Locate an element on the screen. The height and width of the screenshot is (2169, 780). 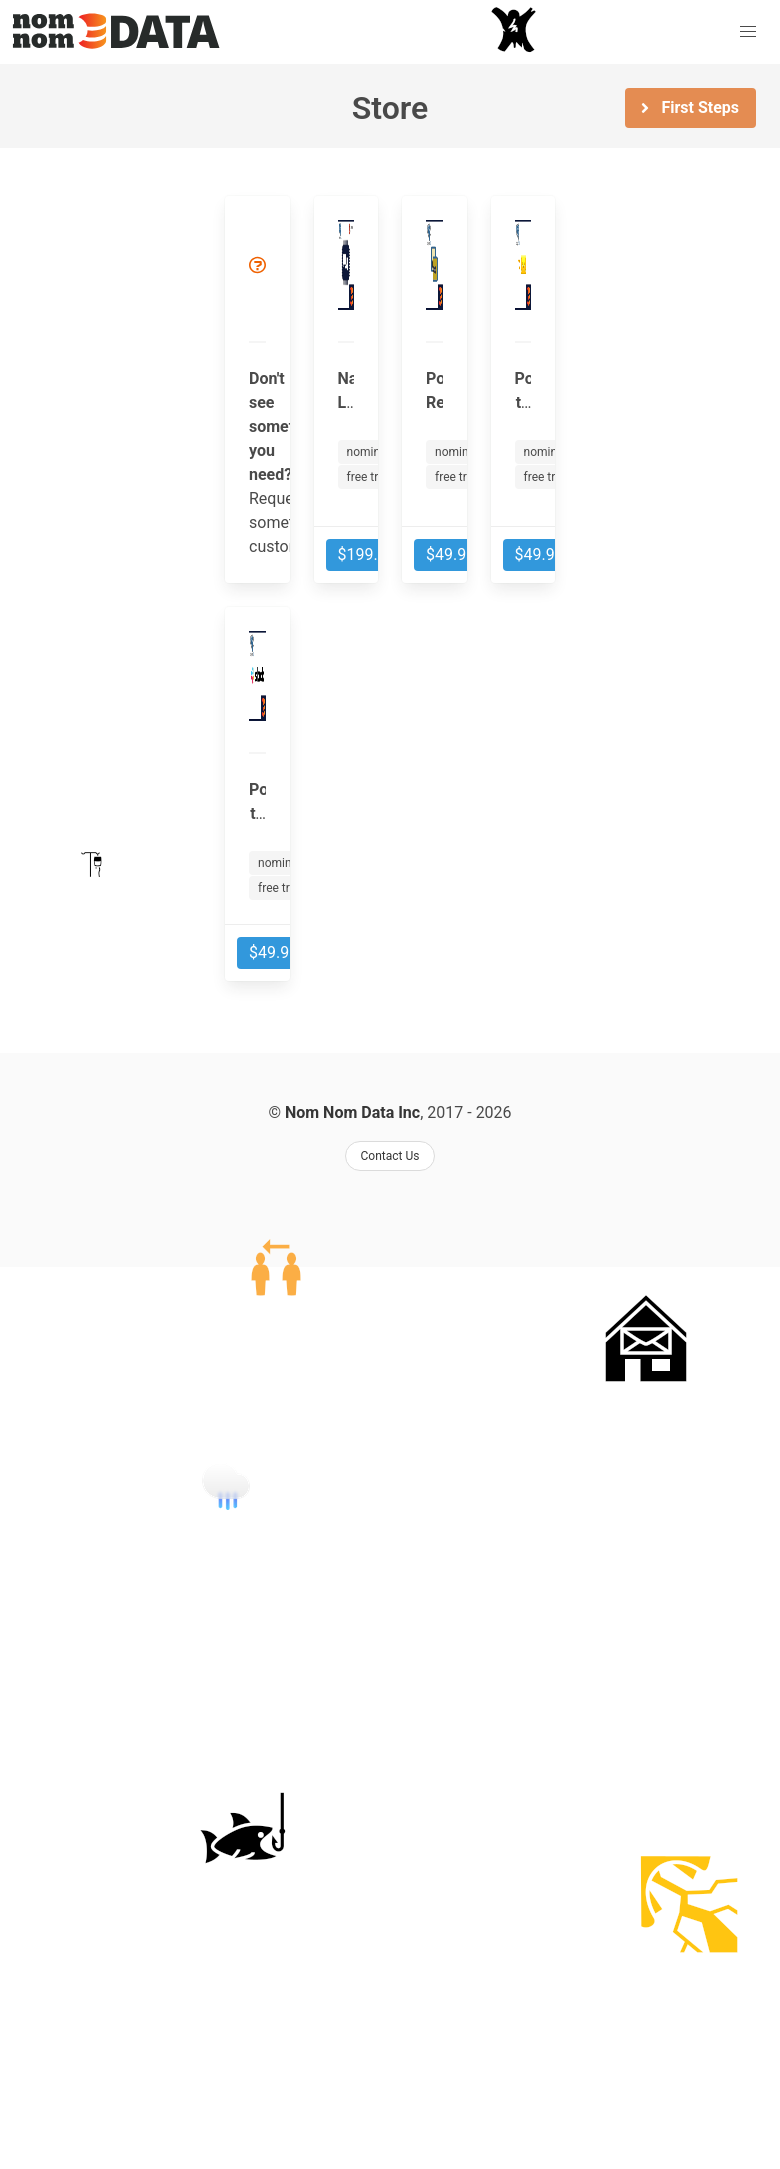
indicates rainy or showery weather conditions is located at coordinates (226, 1486).